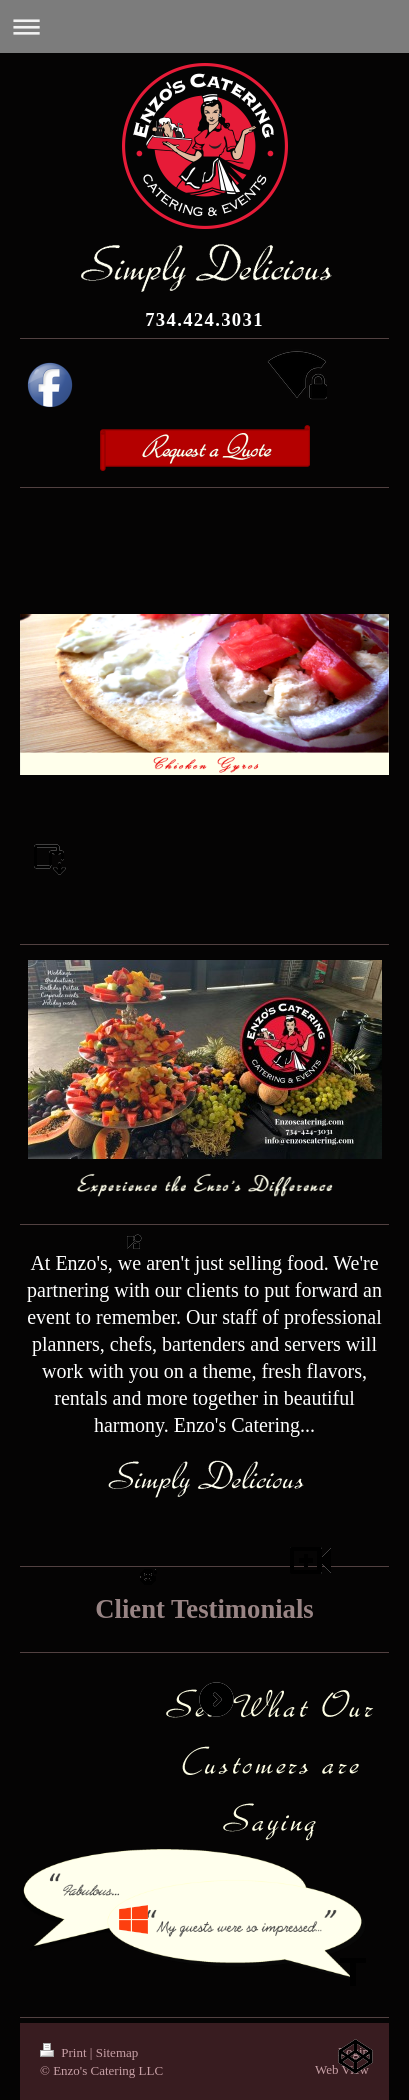 This screenshot has height=2100, width=409. Describe the element at coordinates (297, 374) in the screenshot. I see `connected to a secure wifi network` at that location.